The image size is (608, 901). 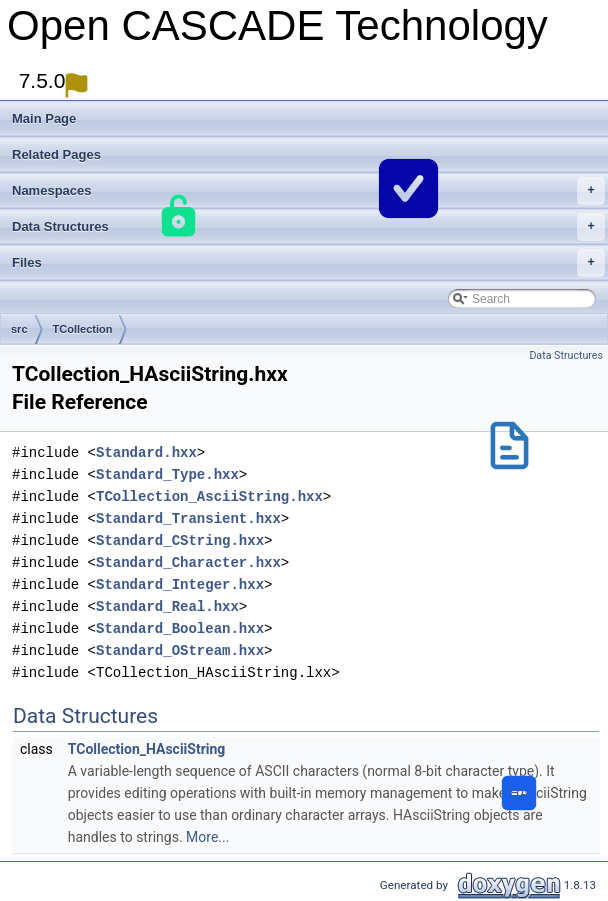 What do you see at coordinates (408, 188) in the screenshot?
I see `confirm or submit a selection` at bounding box center [408, 188].